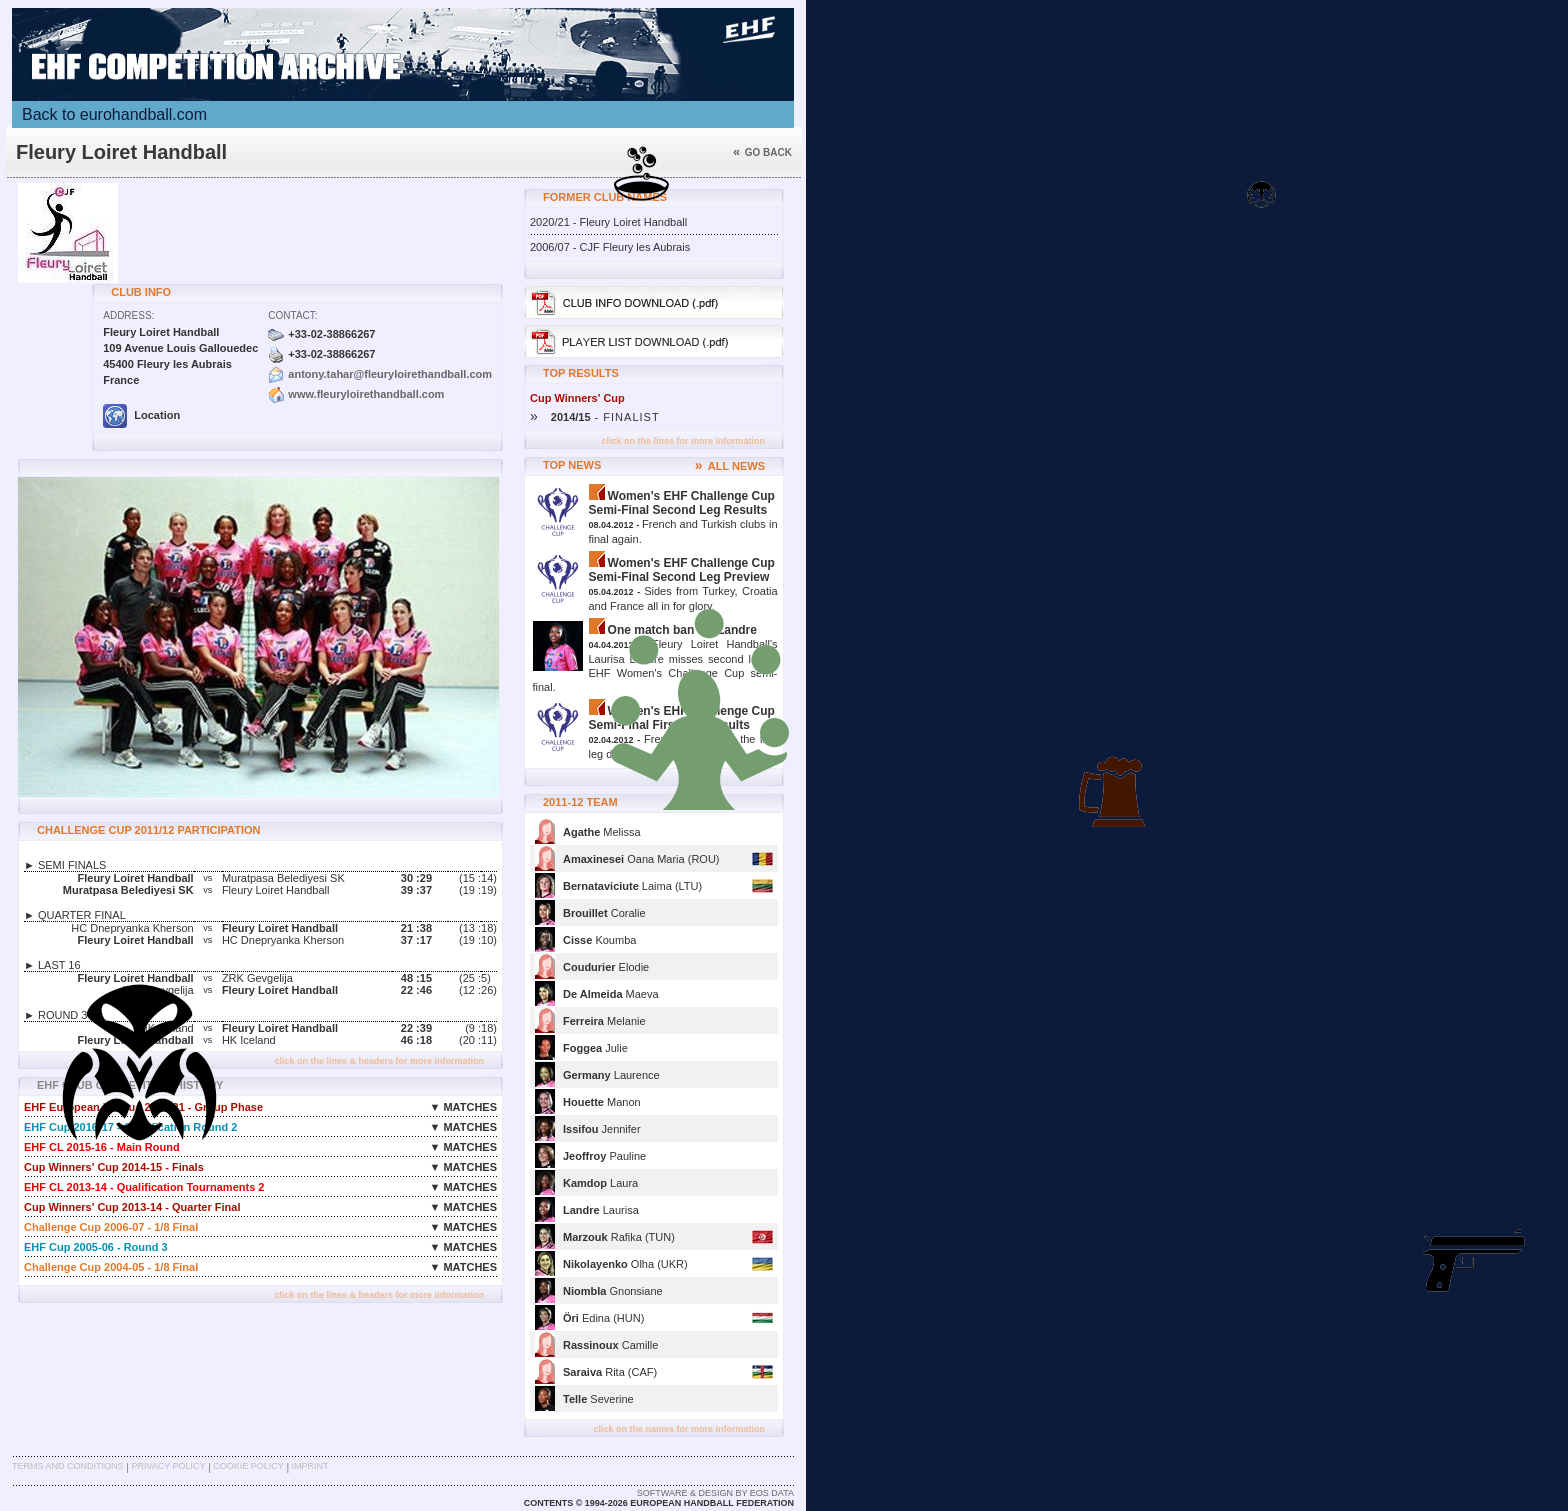 The width and height of the screenshot is (1568, 1511). What do you see at coordinates (641, 173) in the screenshot?
I see `brewing or crafting a potion` at bounding box center [641, 173].